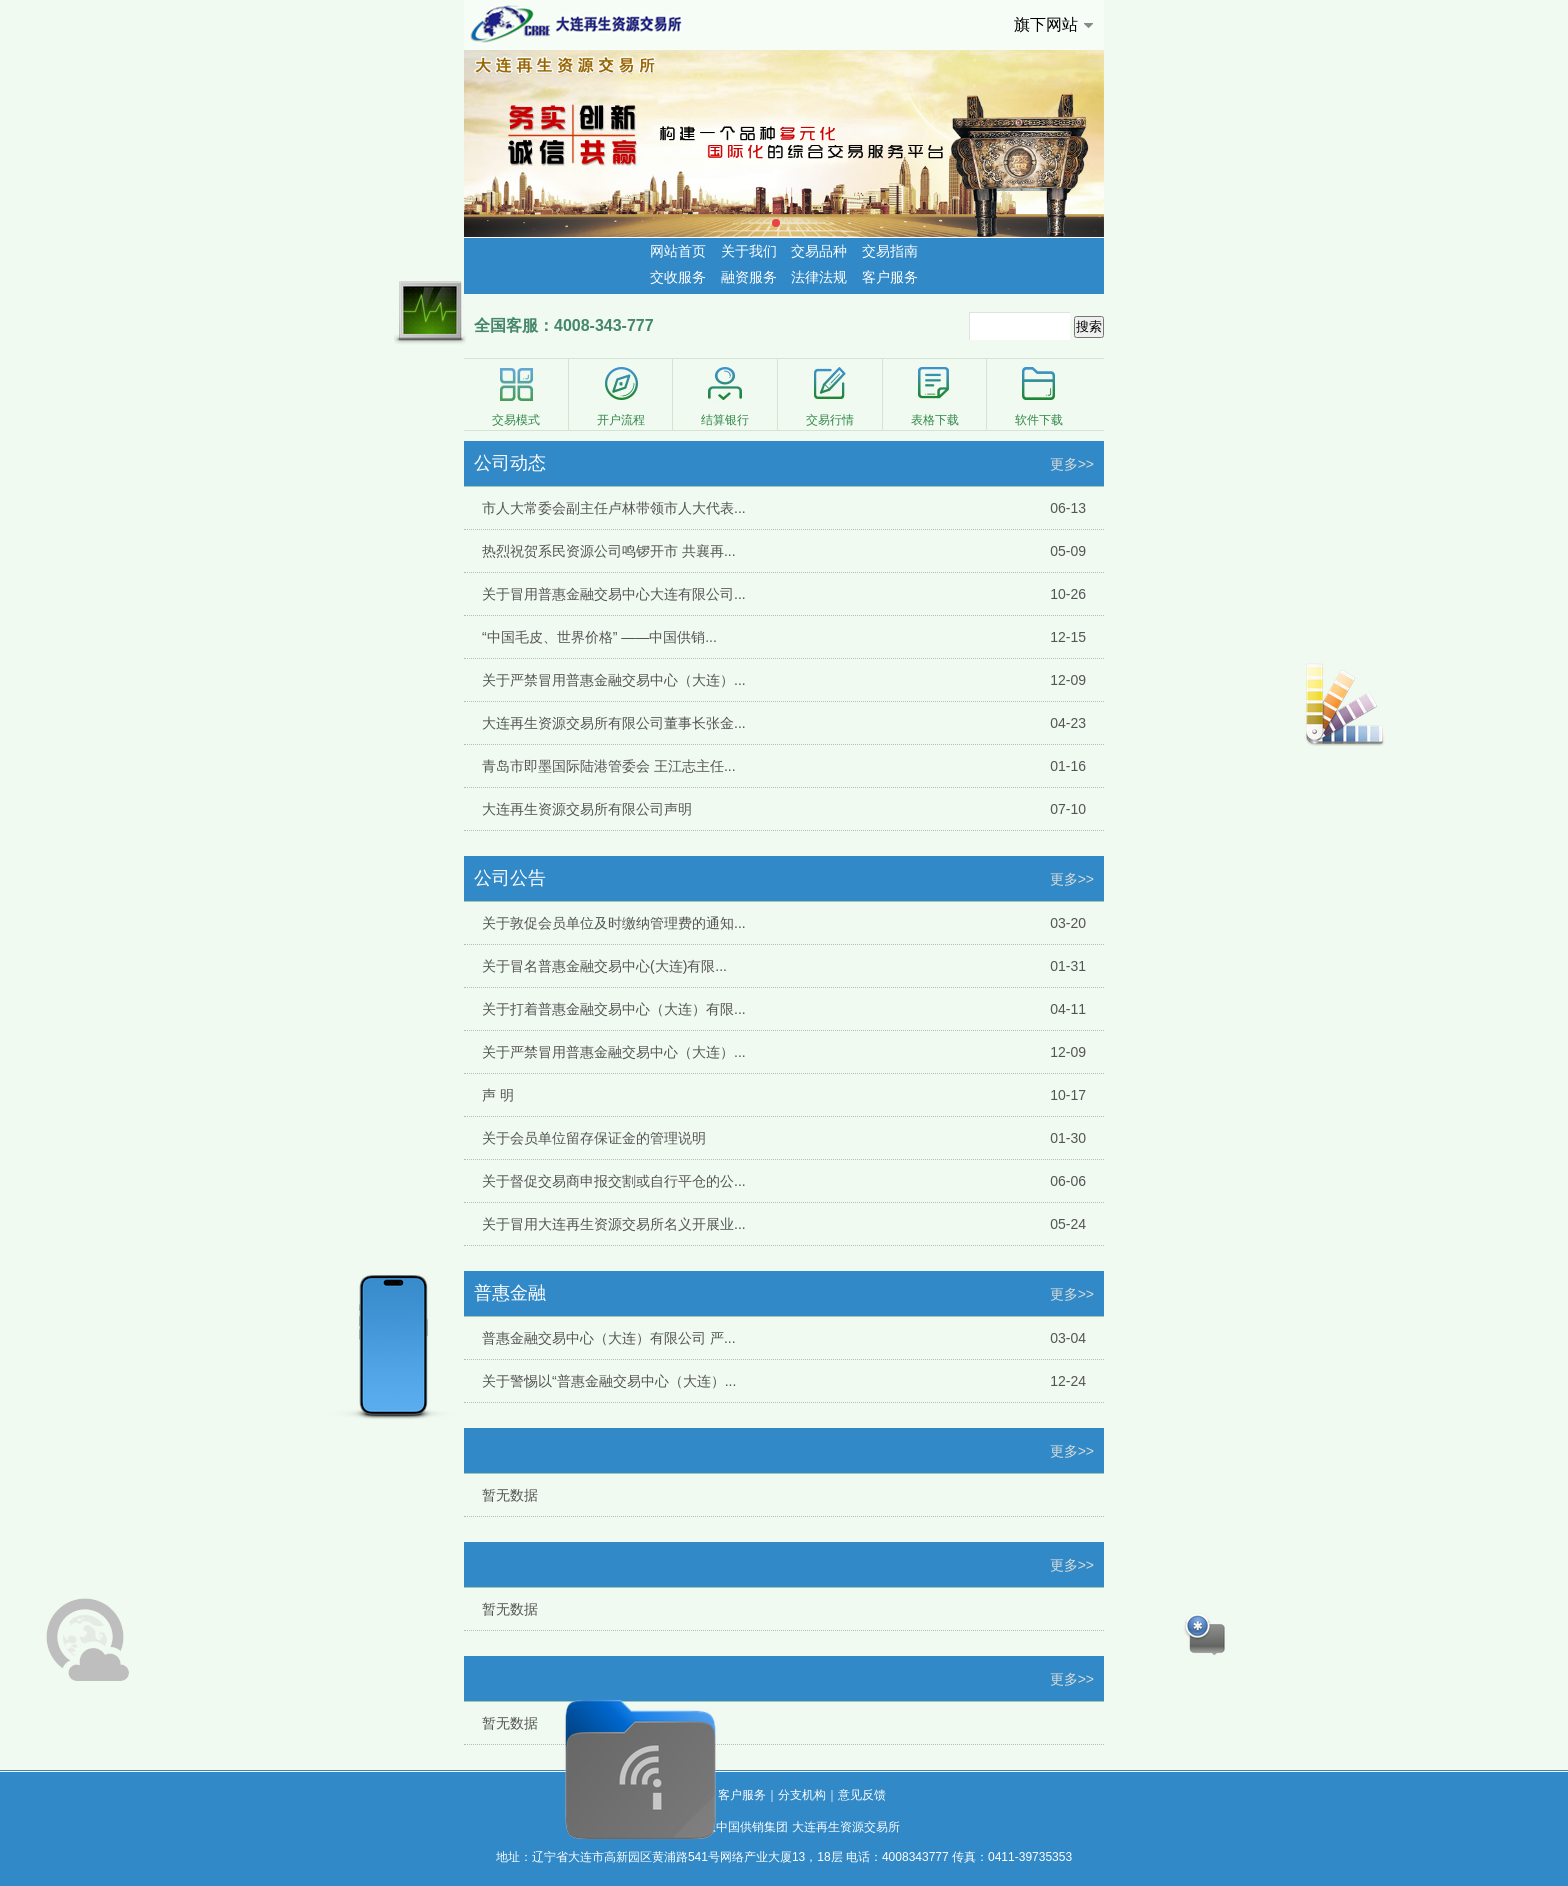  I want to click on open insync cloud sync folder, so click(640, 1769).